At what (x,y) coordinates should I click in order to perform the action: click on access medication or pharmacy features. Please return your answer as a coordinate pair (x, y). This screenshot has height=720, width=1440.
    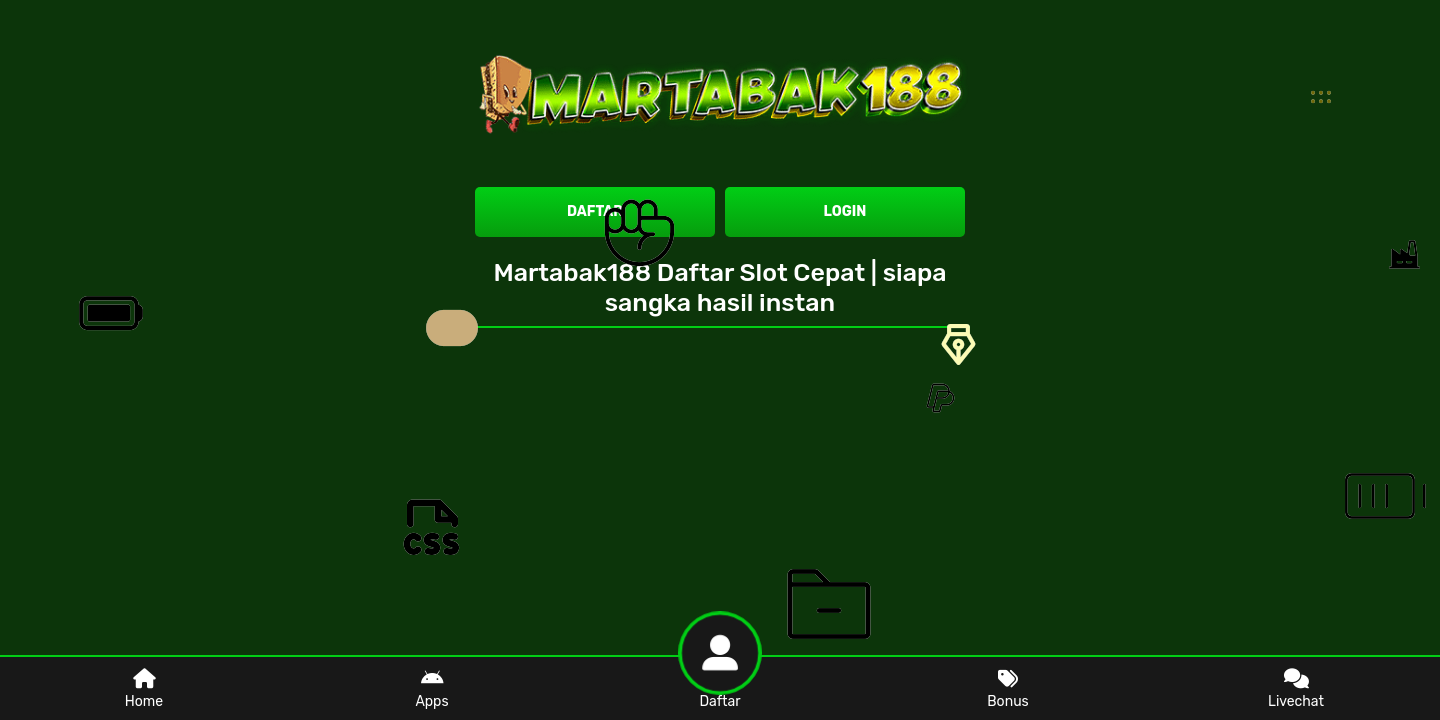
    Looking at the image, I should click on (452, 328).